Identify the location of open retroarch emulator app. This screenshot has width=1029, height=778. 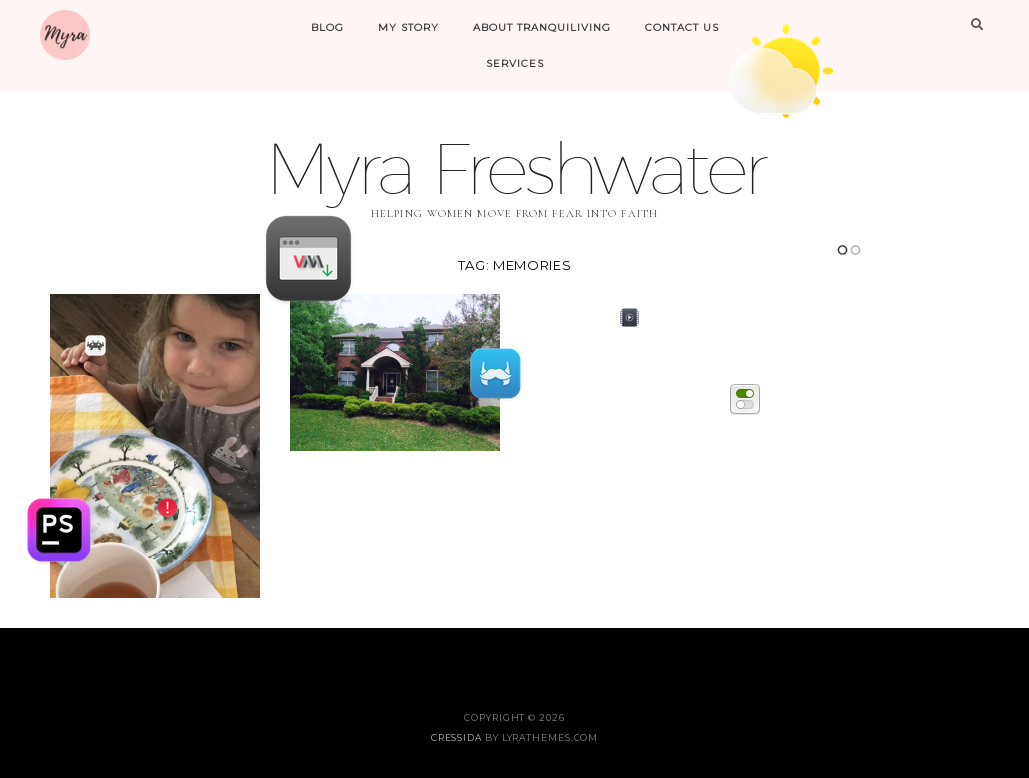
(95, 345).